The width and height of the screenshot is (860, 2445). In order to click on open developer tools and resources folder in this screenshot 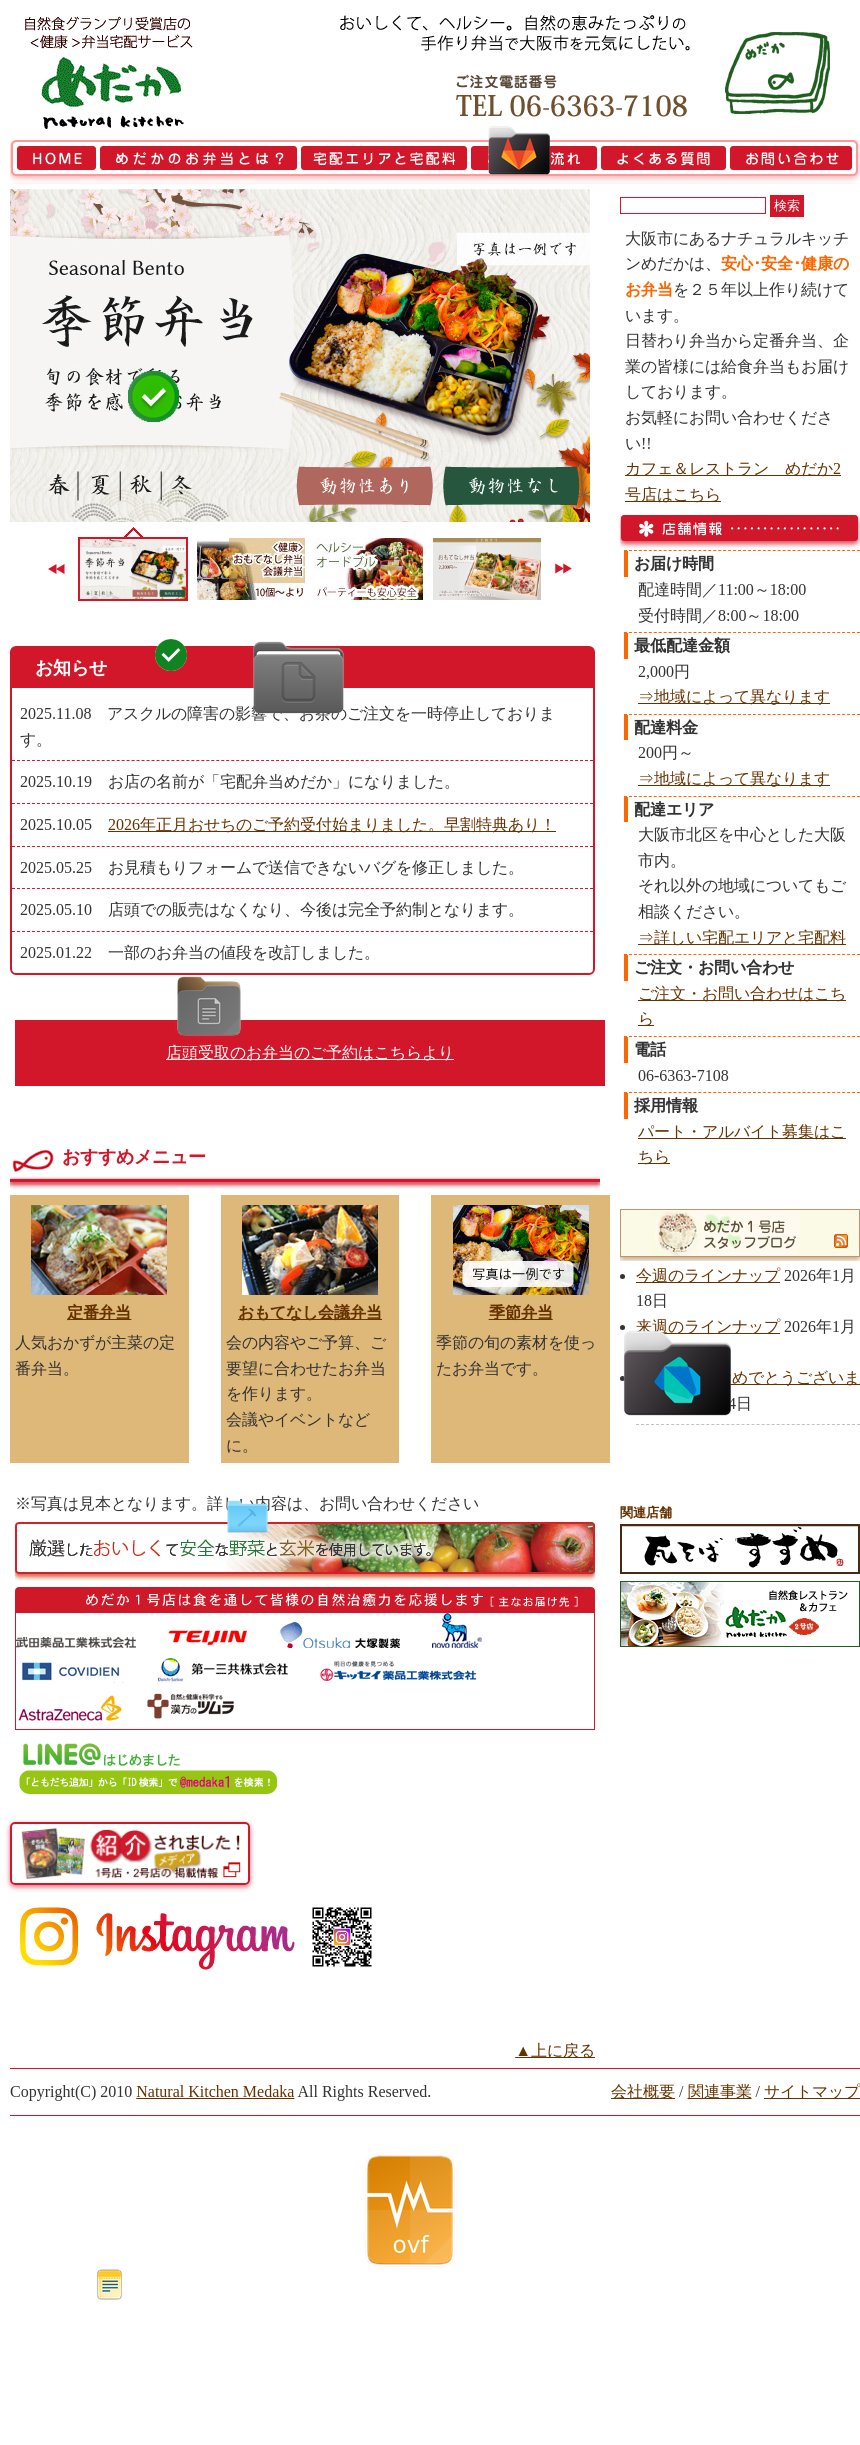, I will do `click(247, 1516)`.